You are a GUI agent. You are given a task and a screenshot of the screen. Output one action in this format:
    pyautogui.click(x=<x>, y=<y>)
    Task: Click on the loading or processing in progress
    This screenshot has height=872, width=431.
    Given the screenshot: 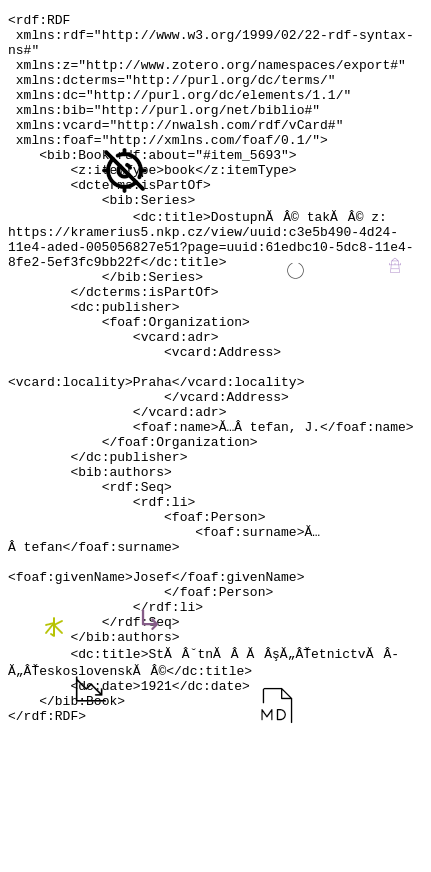 What is the action you would take?
    pyautogui.click(x=295, y=270)
    